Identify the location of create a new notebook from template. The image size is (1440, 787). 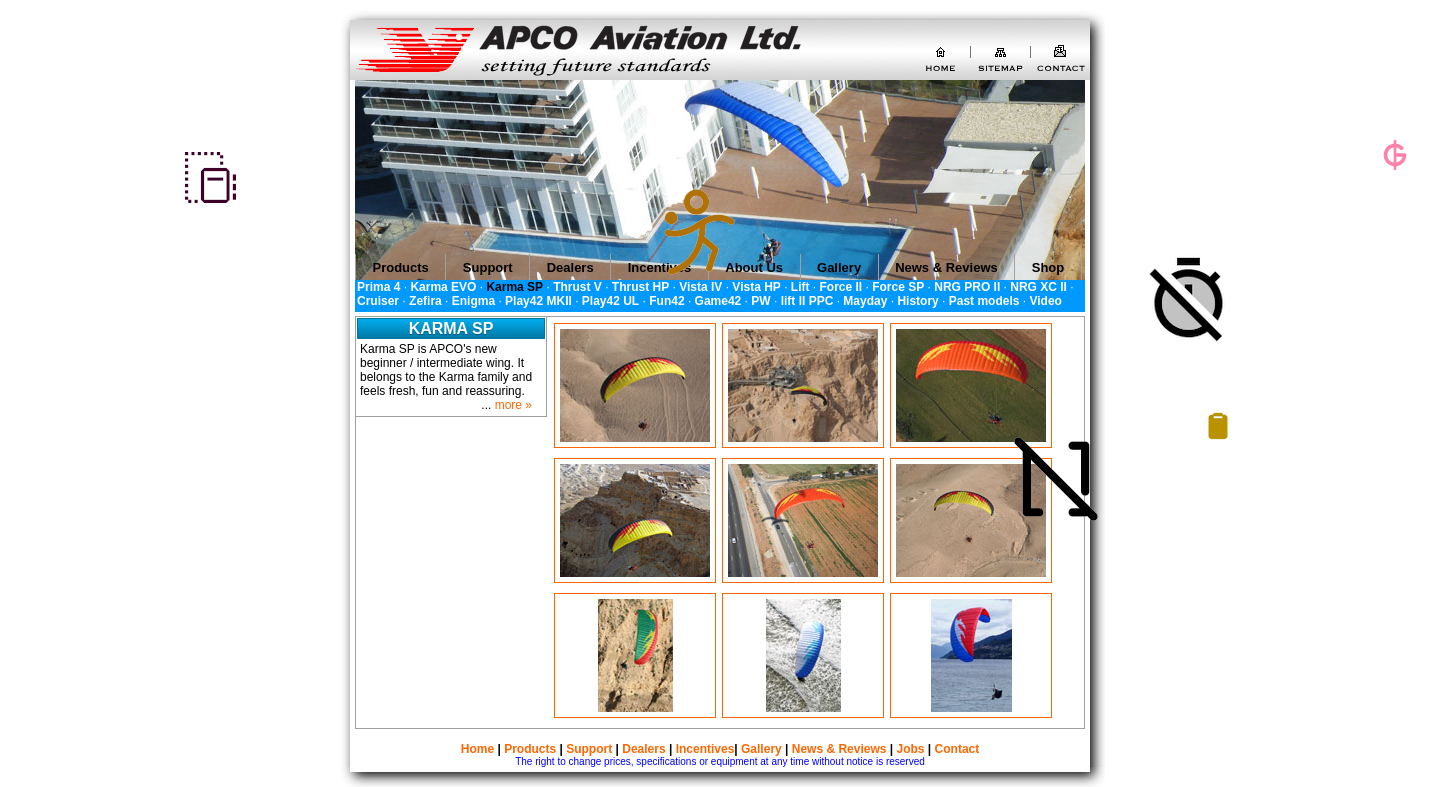
(210, 177).